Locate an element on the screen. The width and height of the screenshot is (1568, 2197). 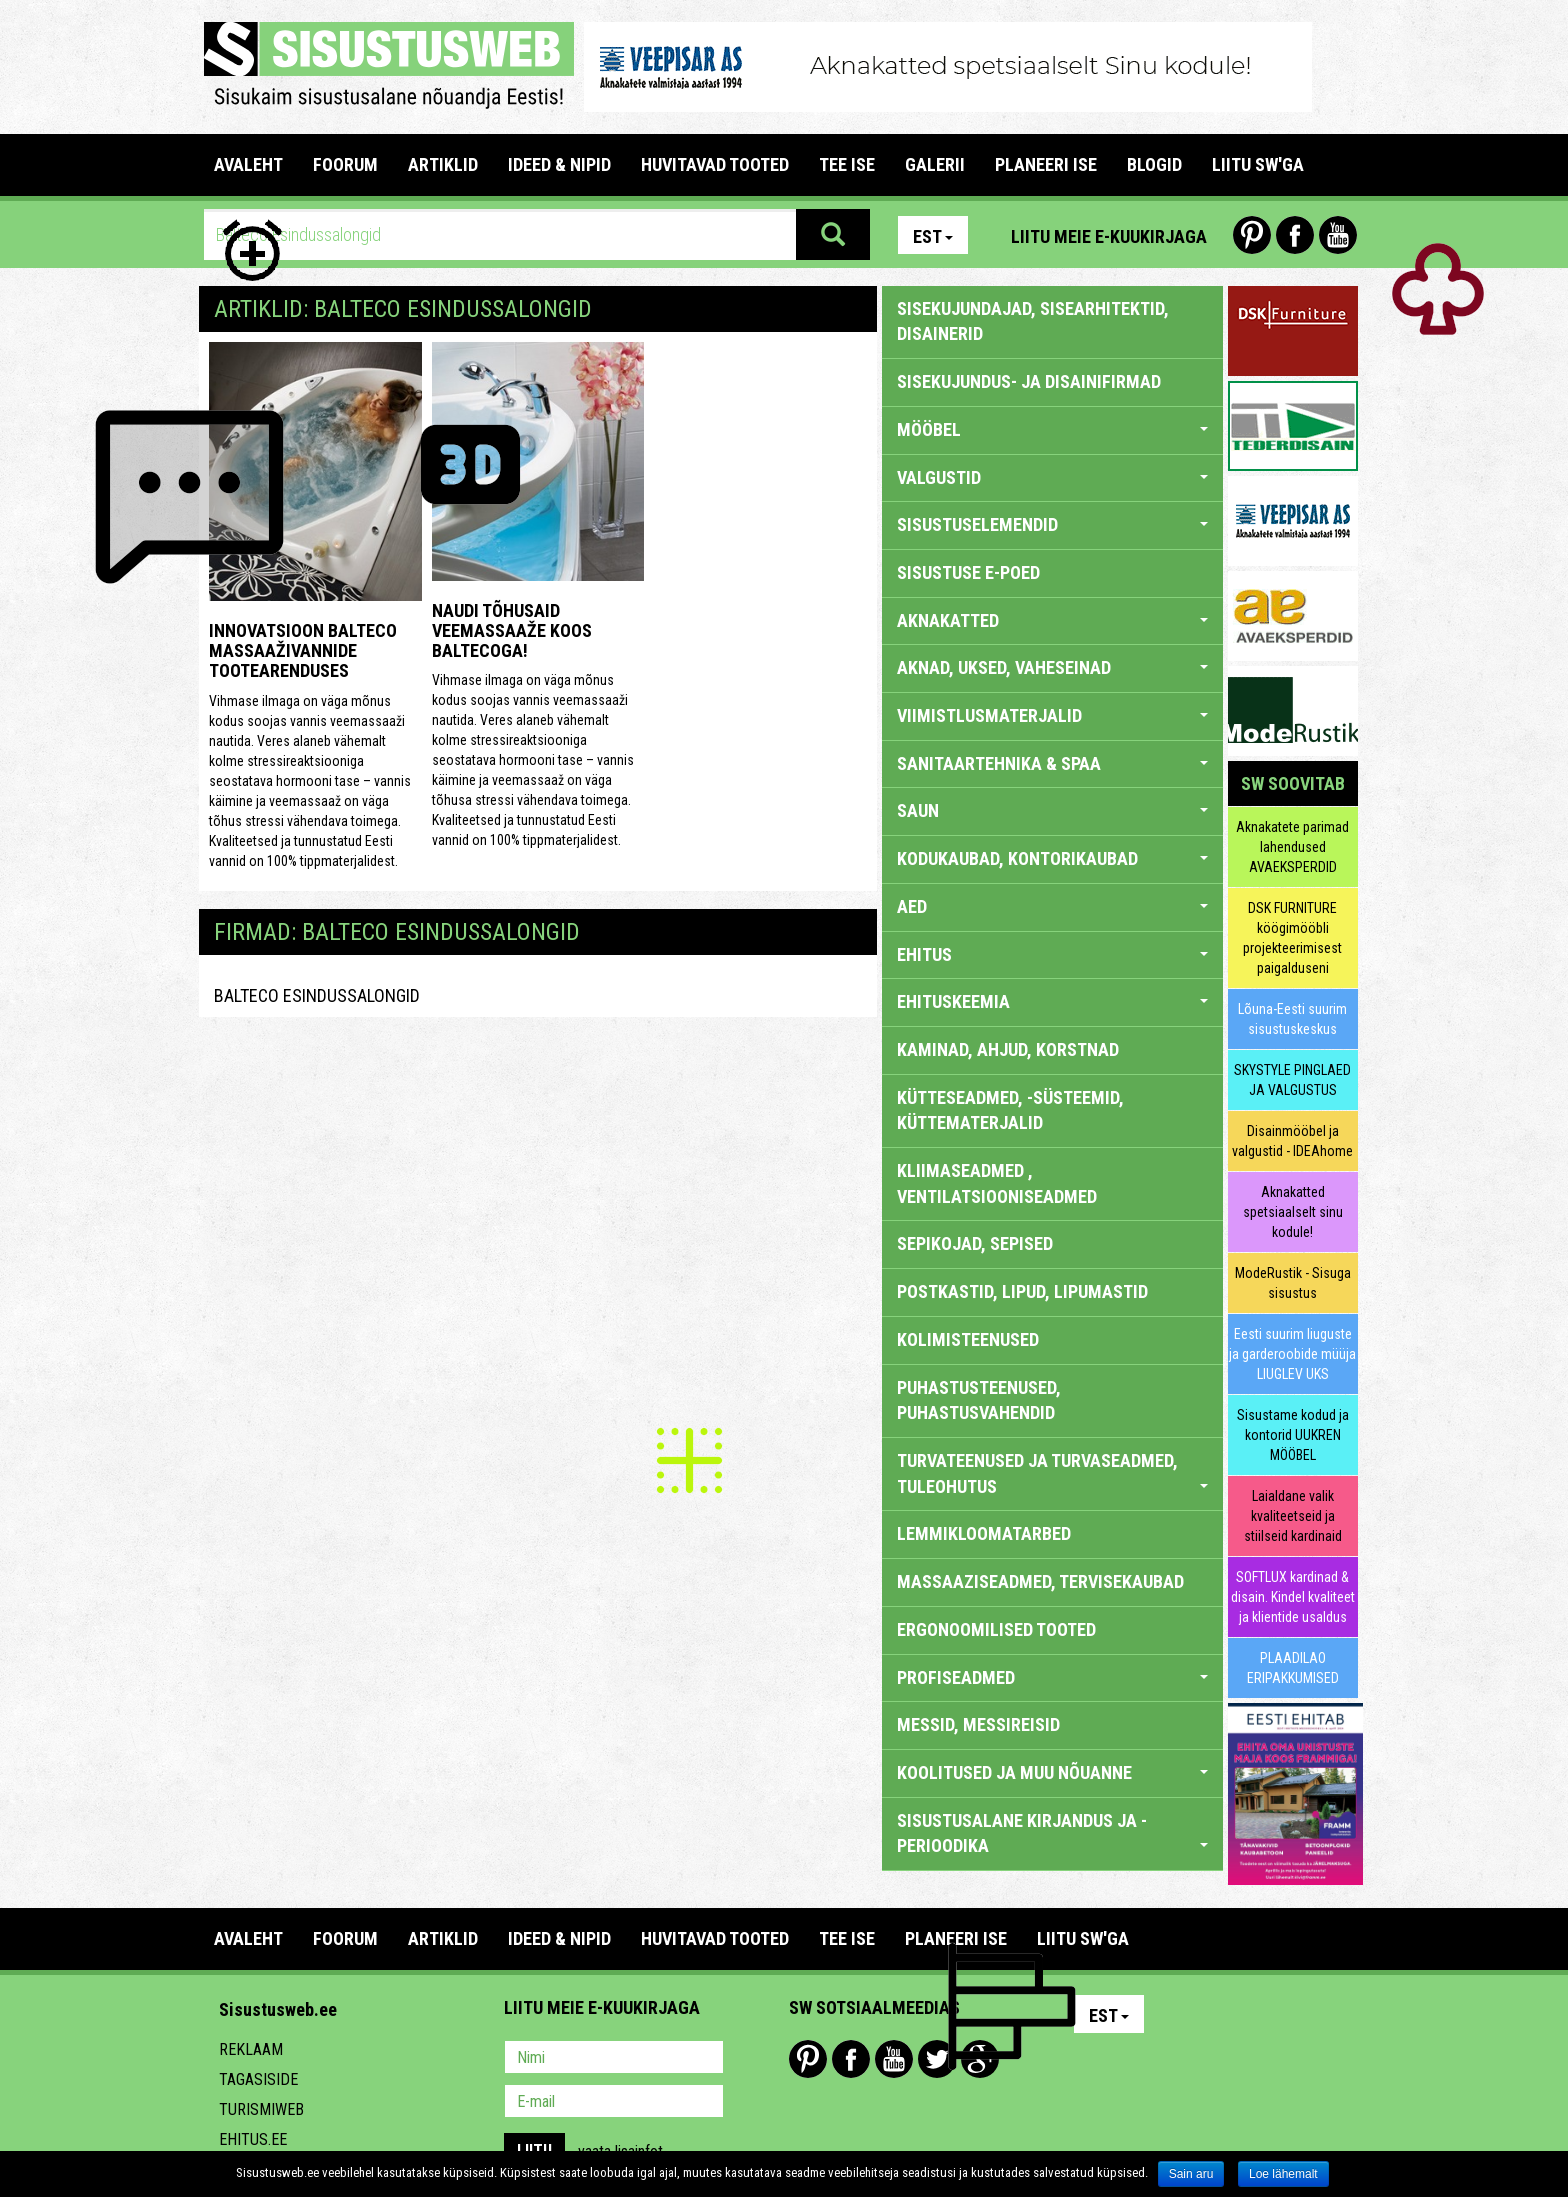
open chat or messaging is located at coordinates (189, 482).